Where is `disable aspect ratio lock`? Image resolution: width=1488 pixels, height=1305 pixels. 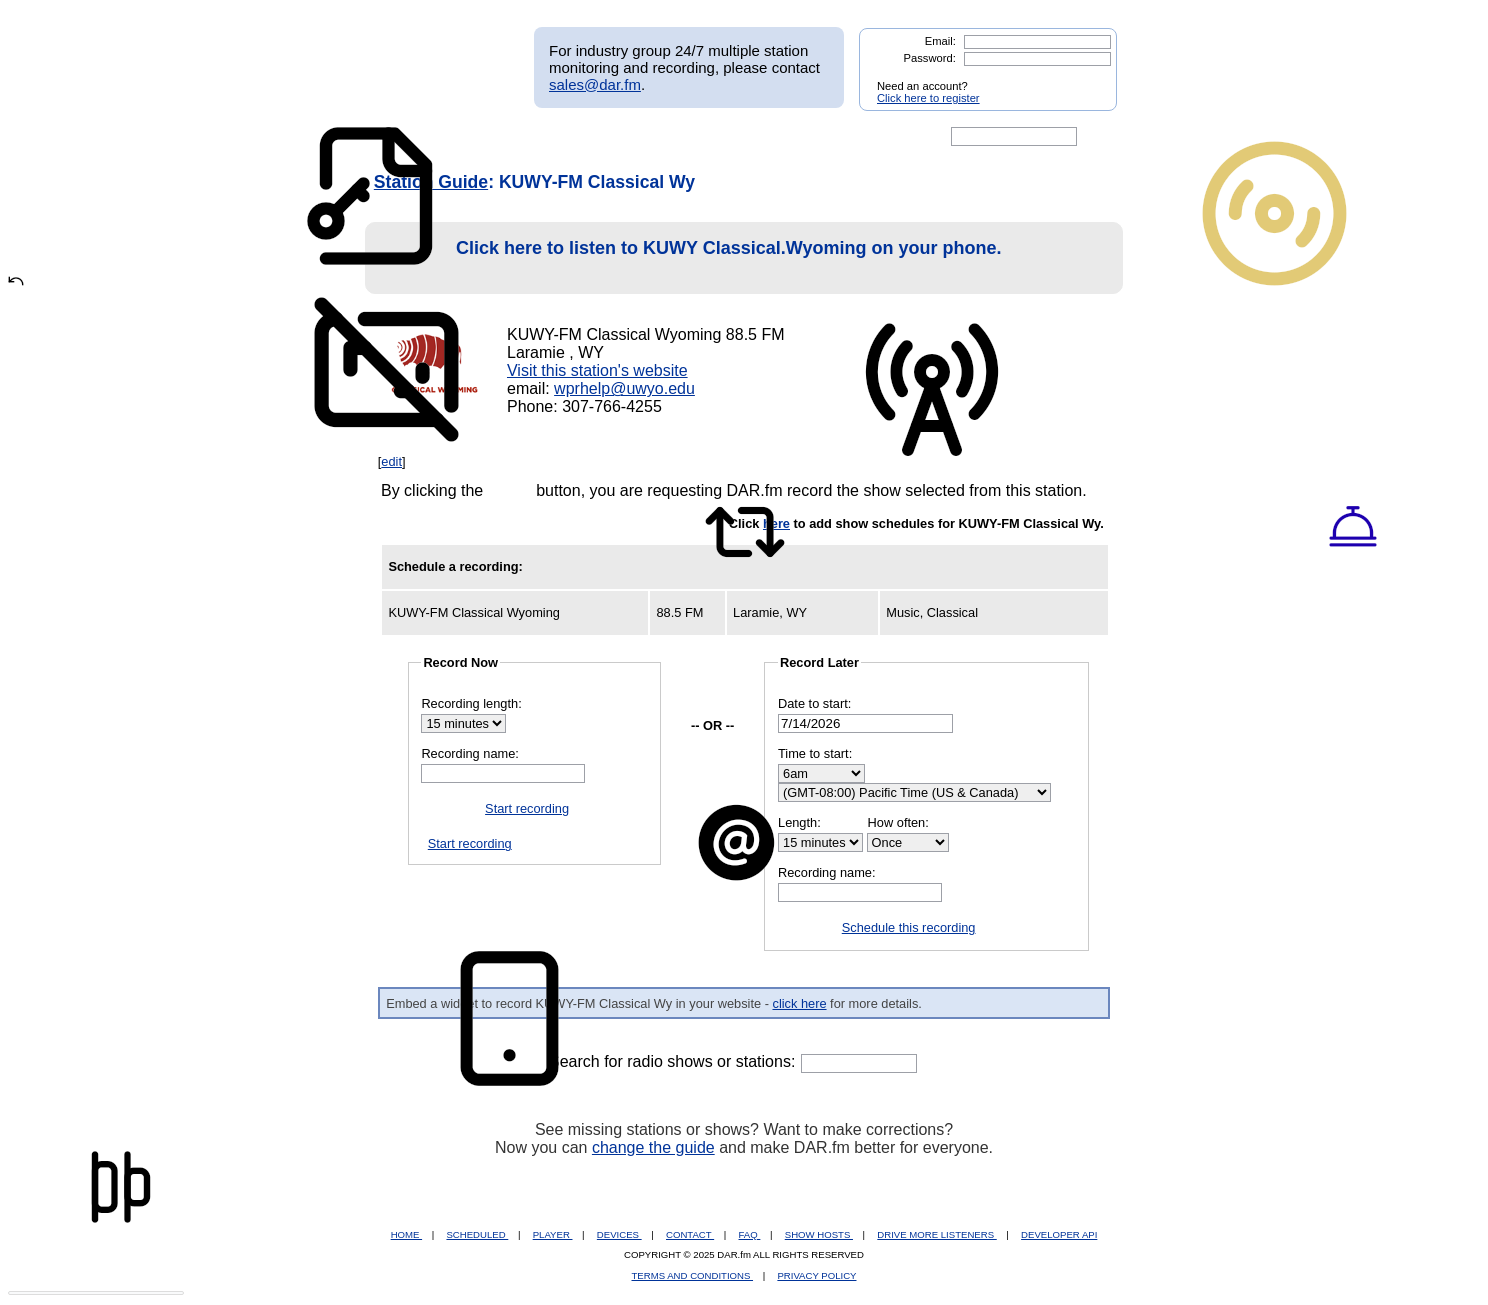
disable aspect ratio lock is located at coordinates (386, 369).